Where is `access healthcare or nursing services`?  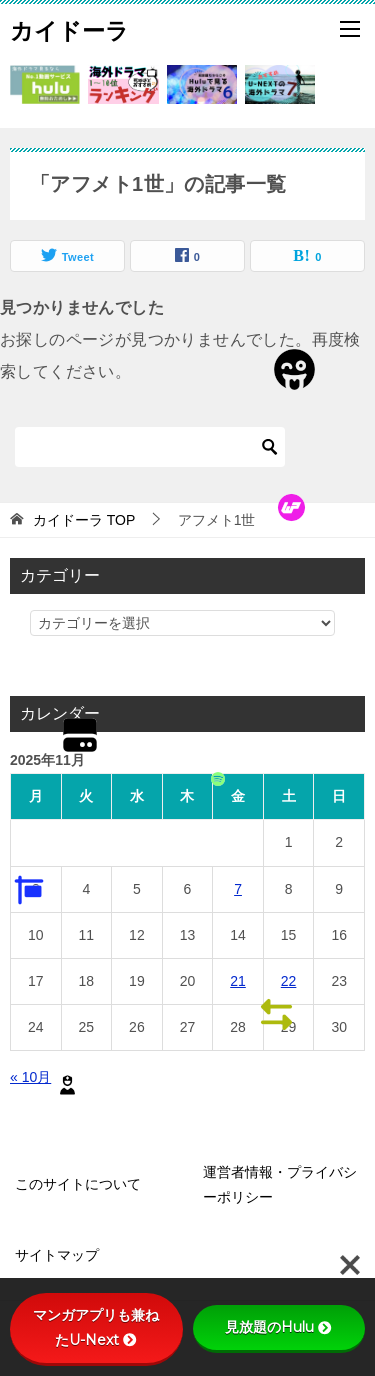 access healthcare or nursing services is located at coordinates (67, 1085).